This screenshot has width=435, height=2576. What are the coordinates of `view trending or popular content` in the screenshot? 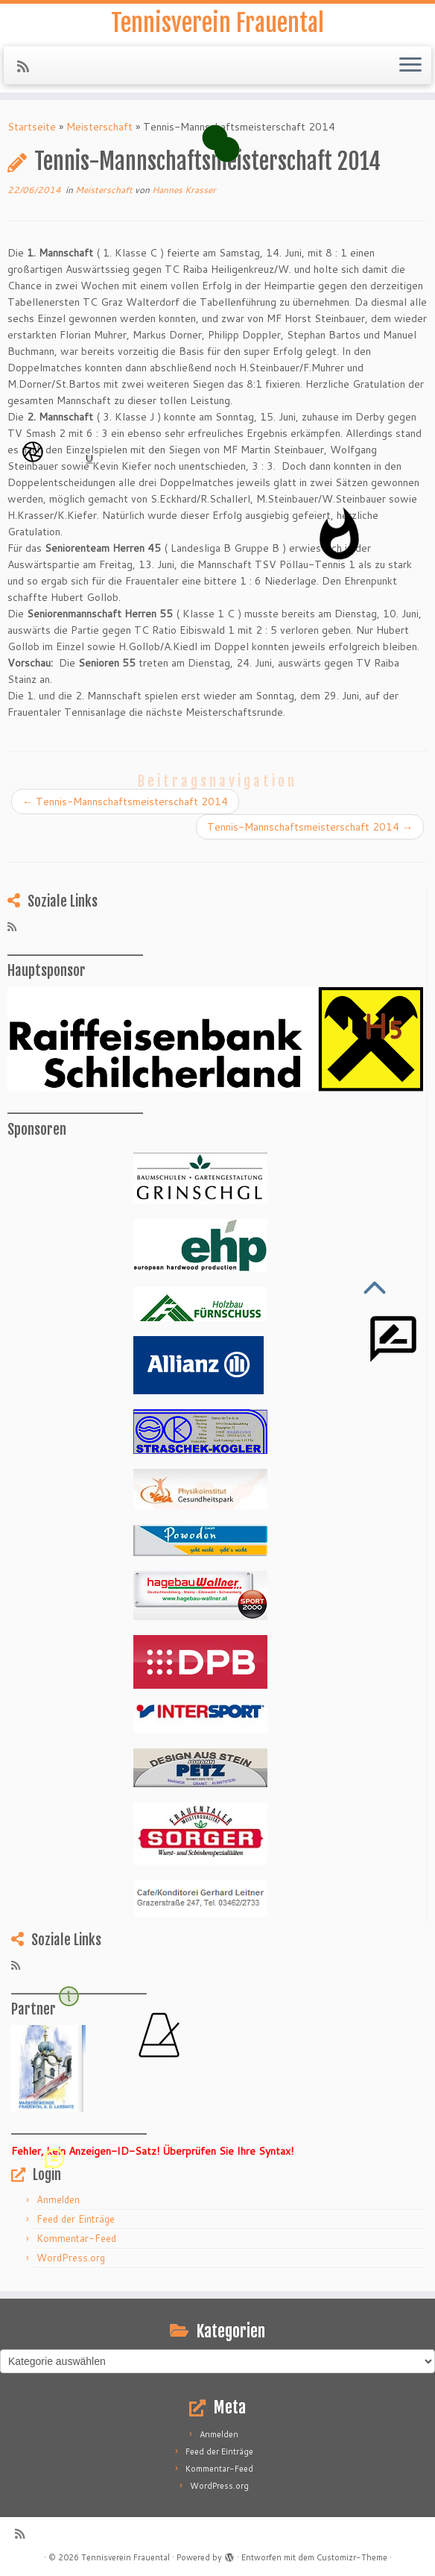 It's located at (339, 535).